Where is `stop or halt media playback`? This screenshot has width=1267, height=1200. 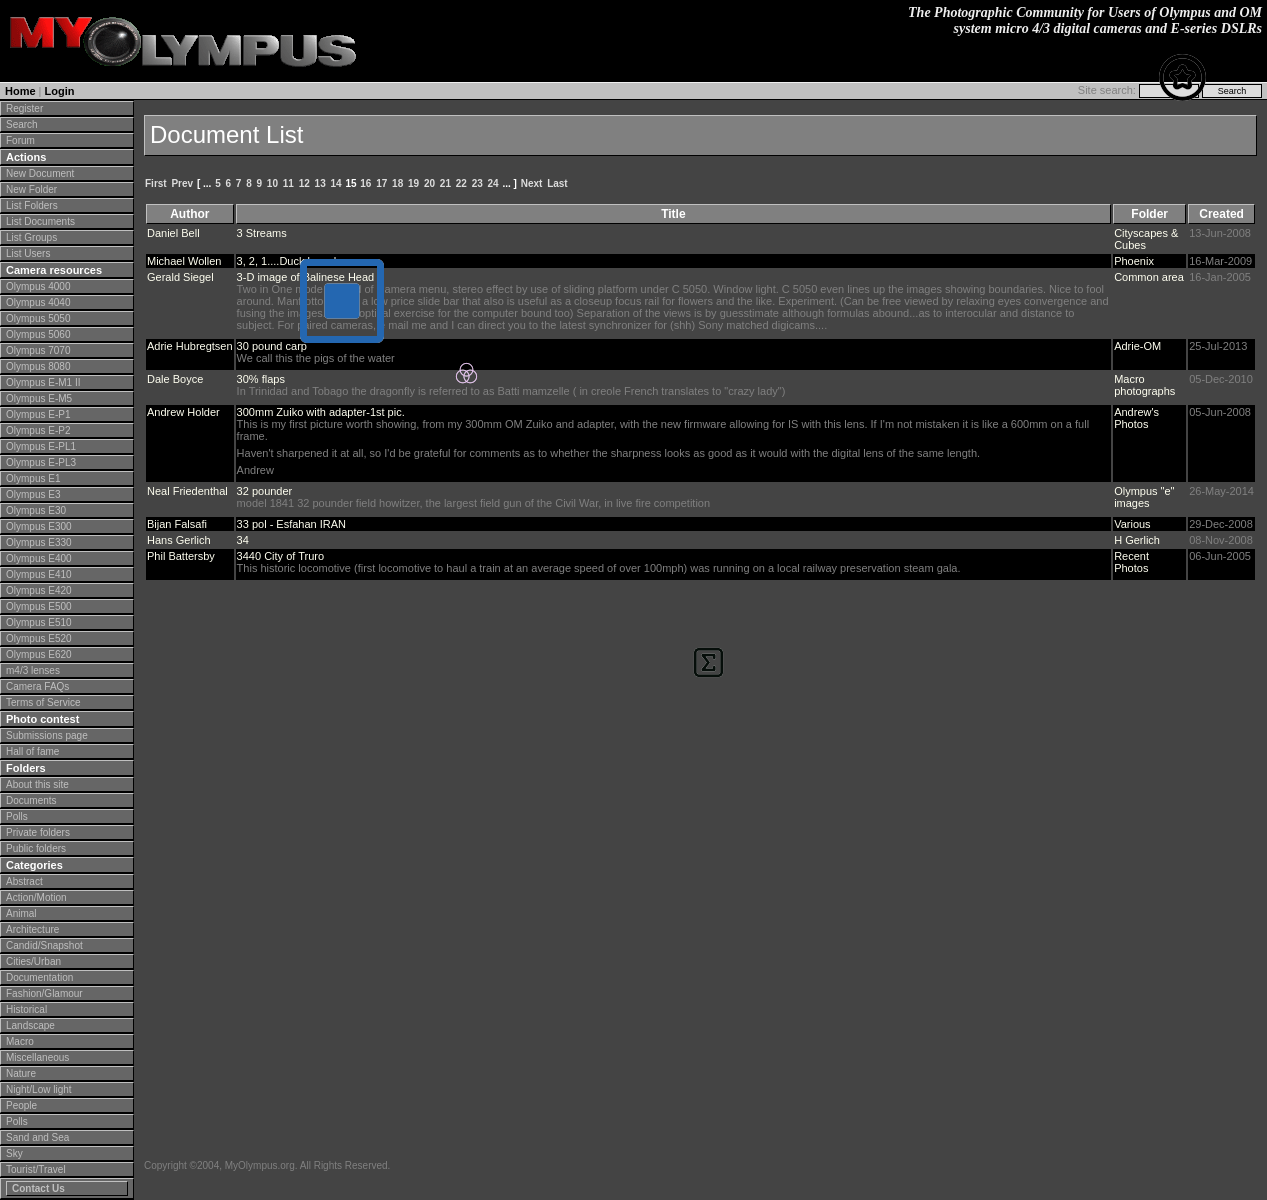
stop or halt media playback is located at coordinates (342, 301).